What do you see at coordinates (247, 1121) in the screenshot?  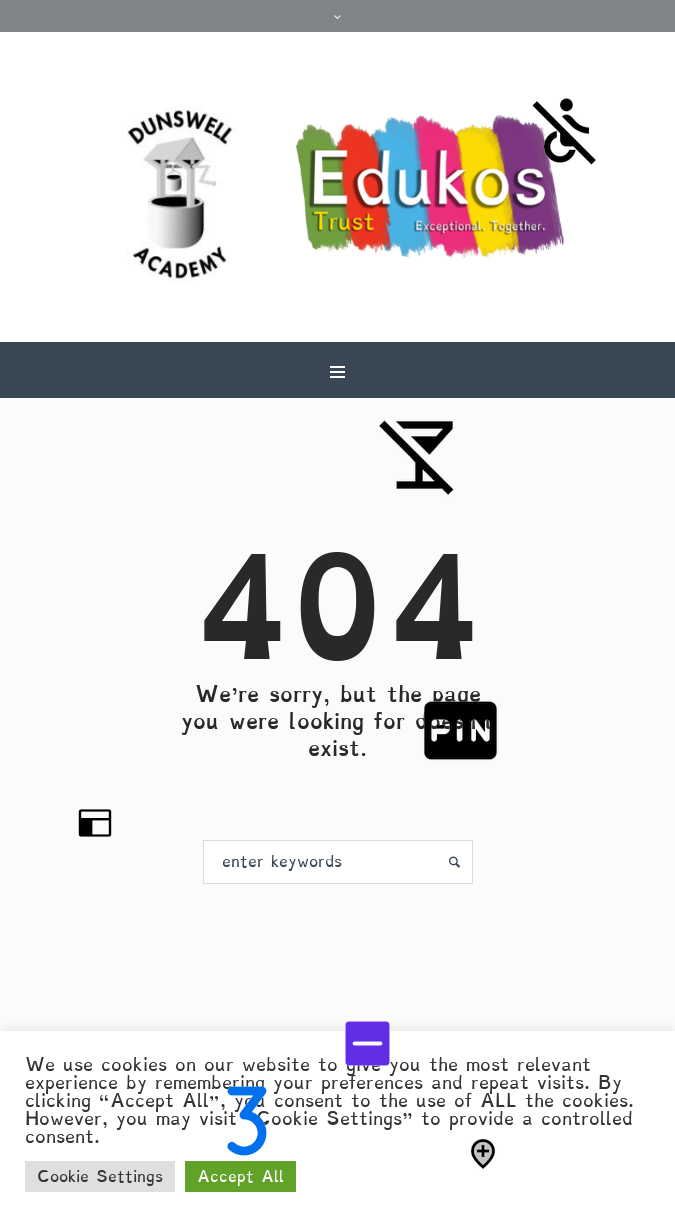 I see `indicates step three in a multi-step process` at bounding box center [247, 1121].